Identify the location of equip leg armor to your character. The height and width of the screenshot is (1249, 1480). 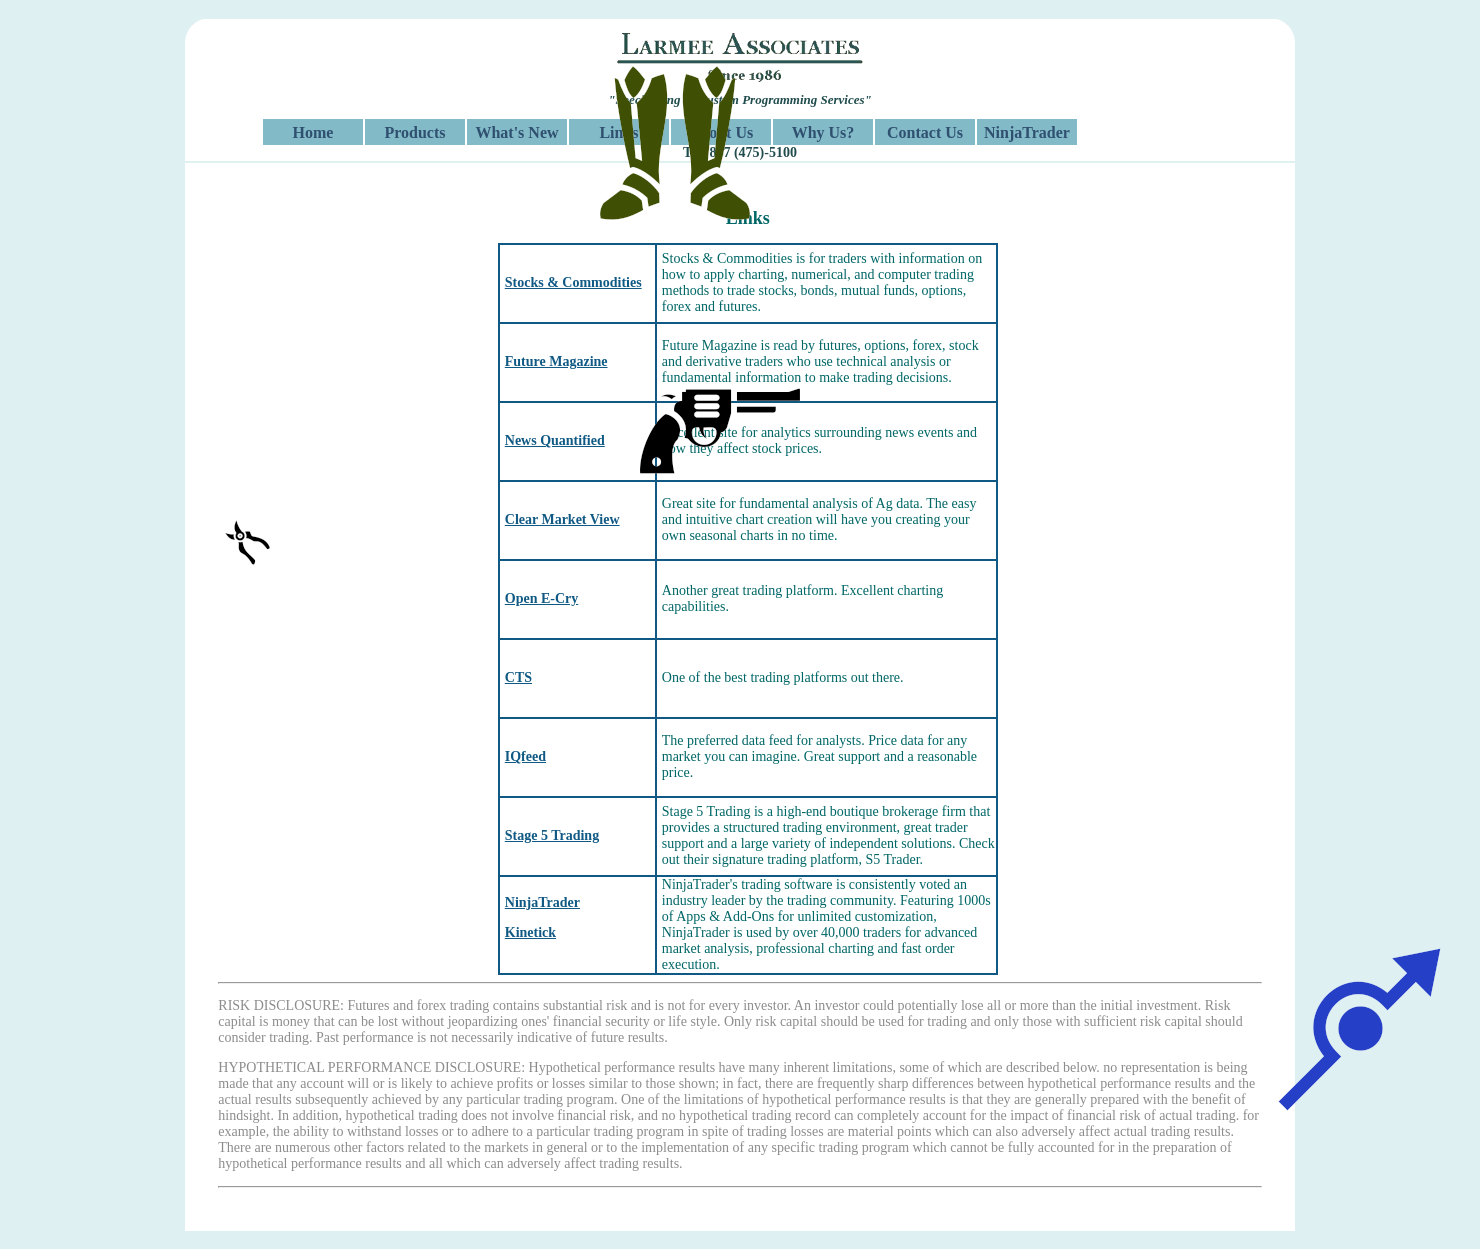
(675, 143).